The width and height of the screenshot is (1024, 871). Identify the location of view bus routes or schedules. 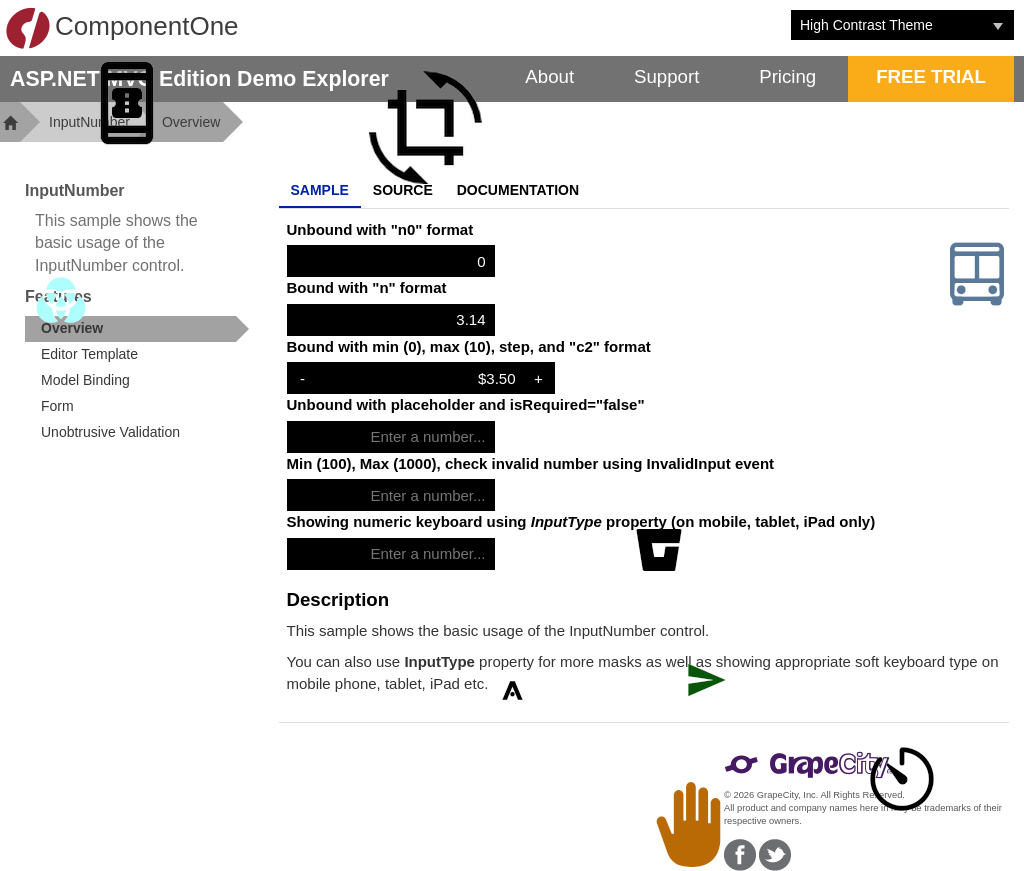
(977, 274).